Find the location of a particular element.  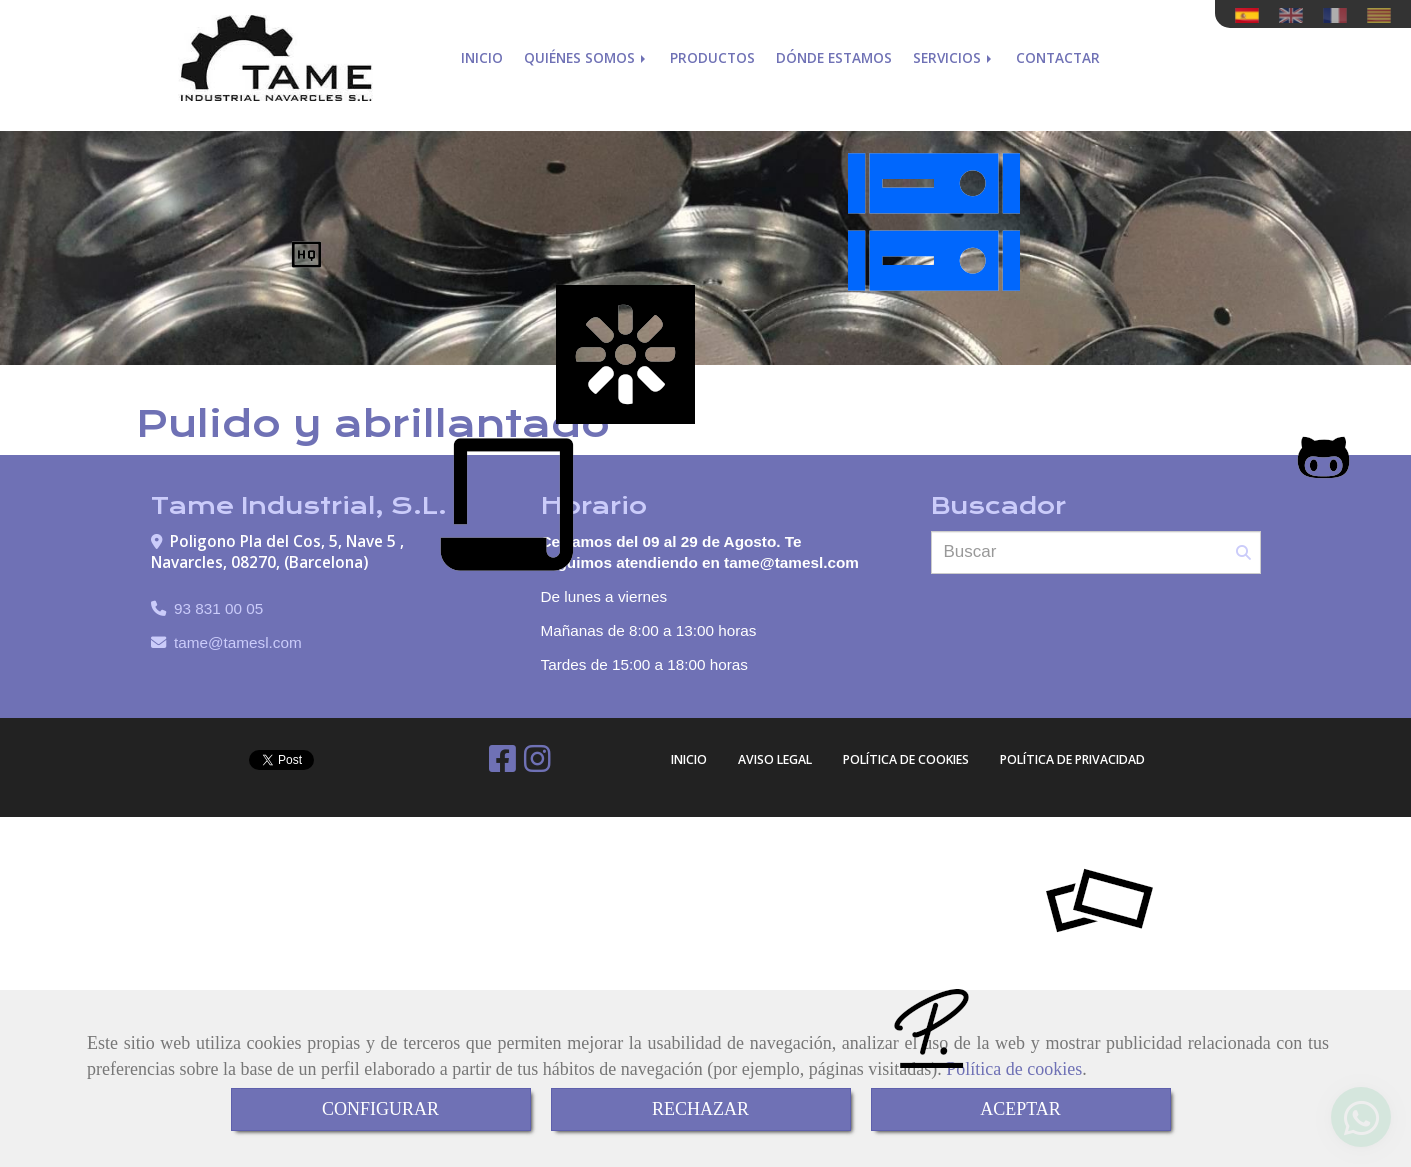

google cloud storage service logo is located at coordinates (934, 222).